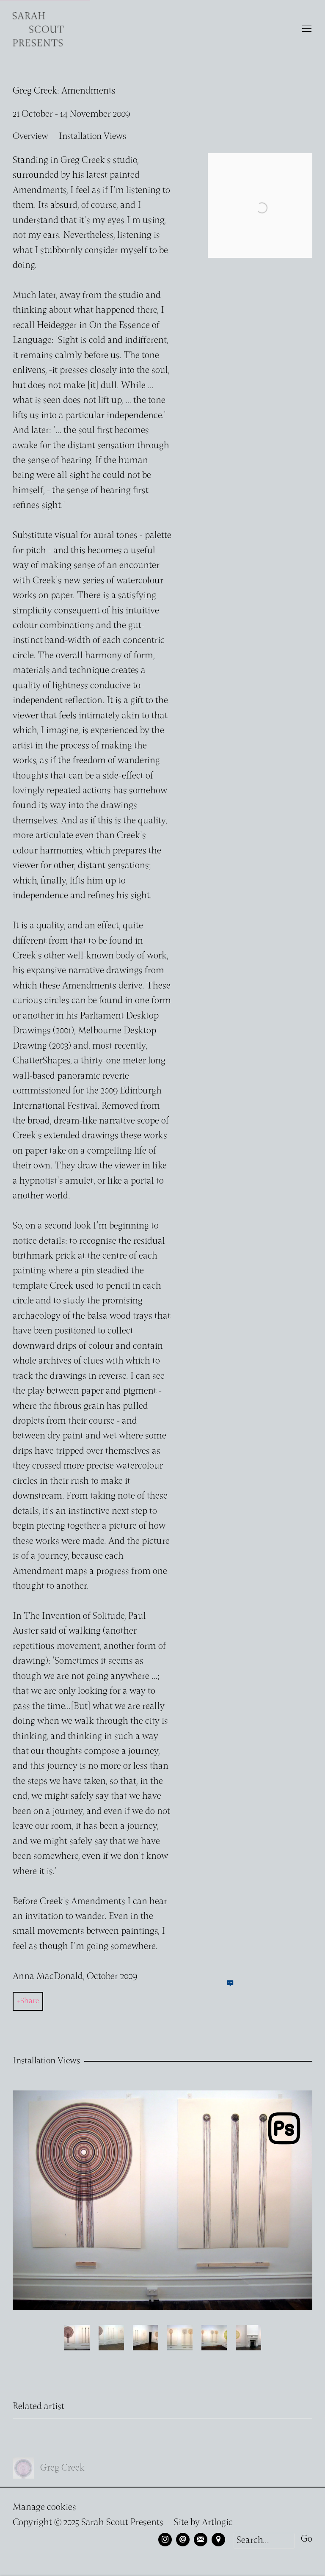 Image resolution: width=325 pixels, height=2576 pixels. Describe the element at coordinates (230, 1983) in the screenshot. I see `open chat or messaging` at that location.